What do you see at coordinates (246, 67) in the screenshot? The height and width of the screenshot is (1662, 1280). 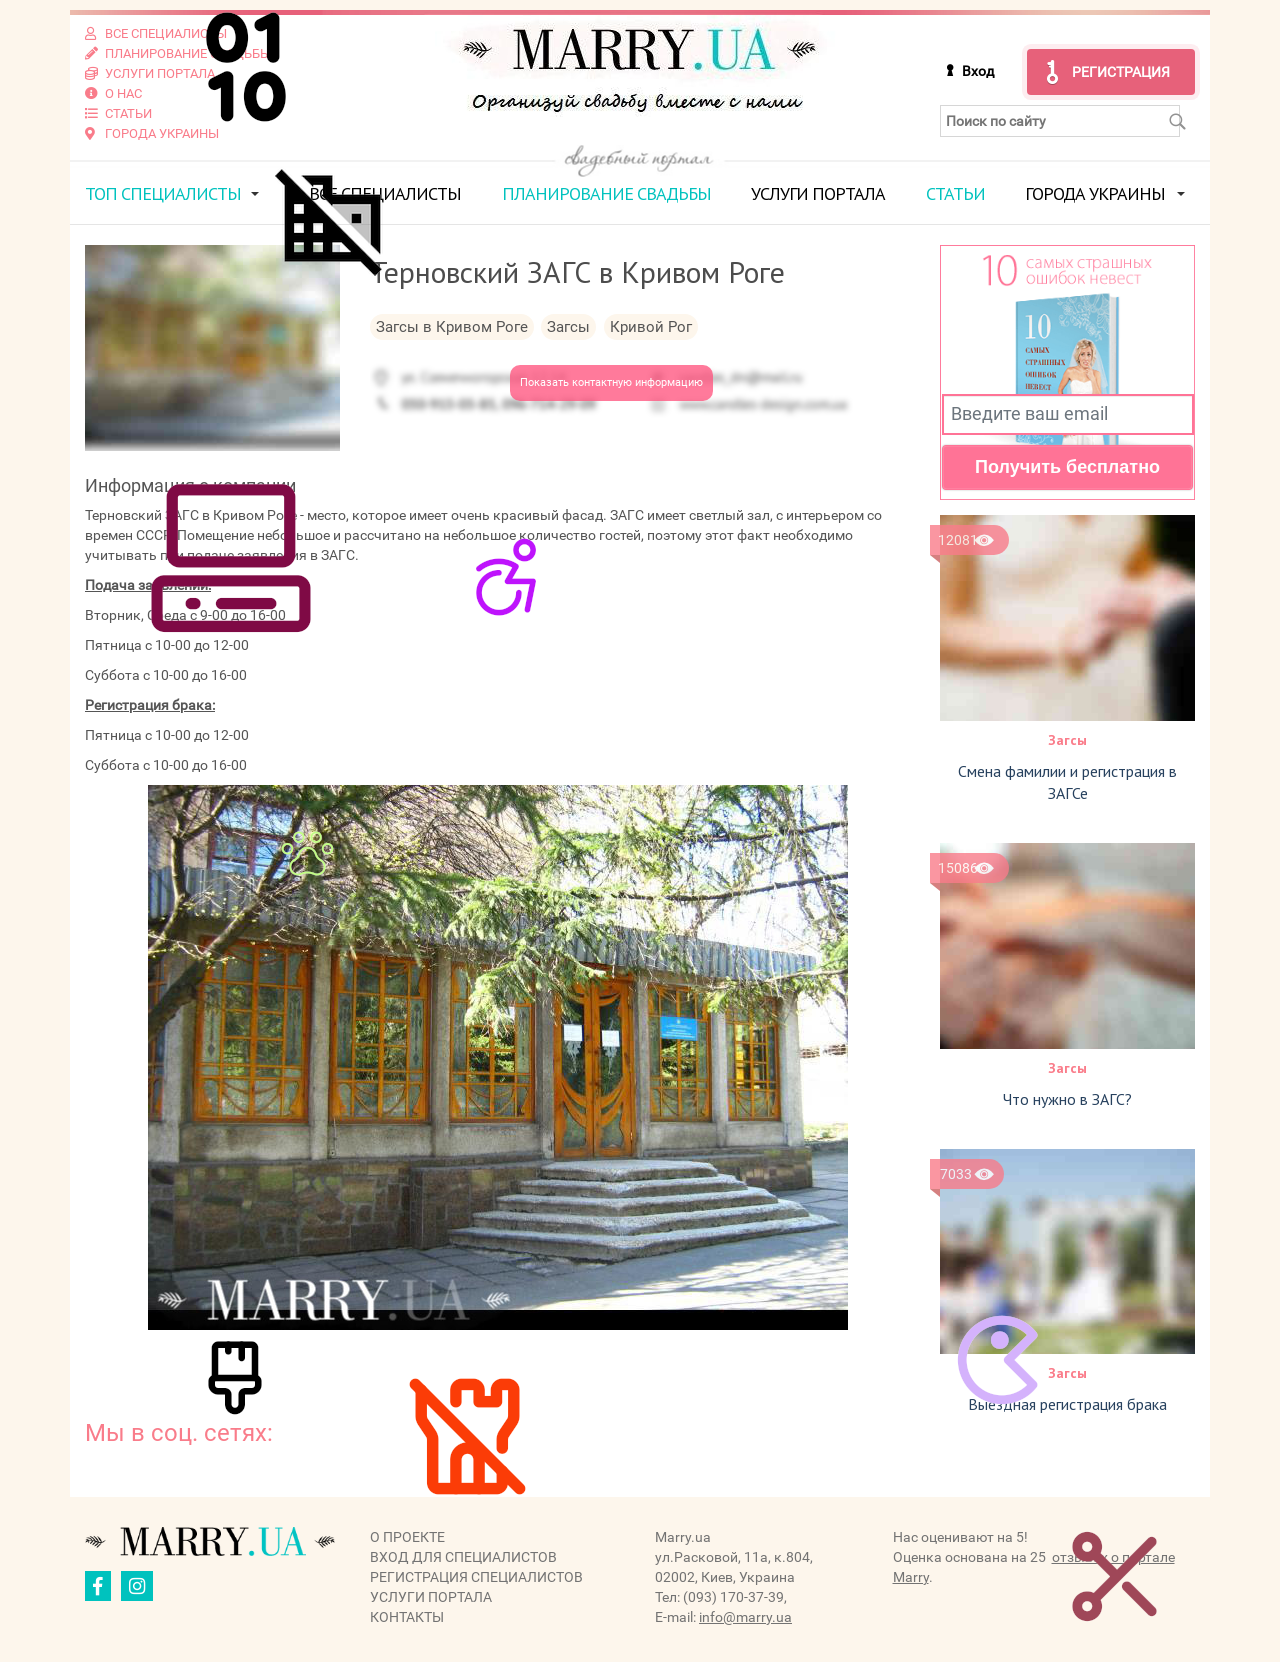 I see `view or edit binary data` at bounding box center [246, 67].